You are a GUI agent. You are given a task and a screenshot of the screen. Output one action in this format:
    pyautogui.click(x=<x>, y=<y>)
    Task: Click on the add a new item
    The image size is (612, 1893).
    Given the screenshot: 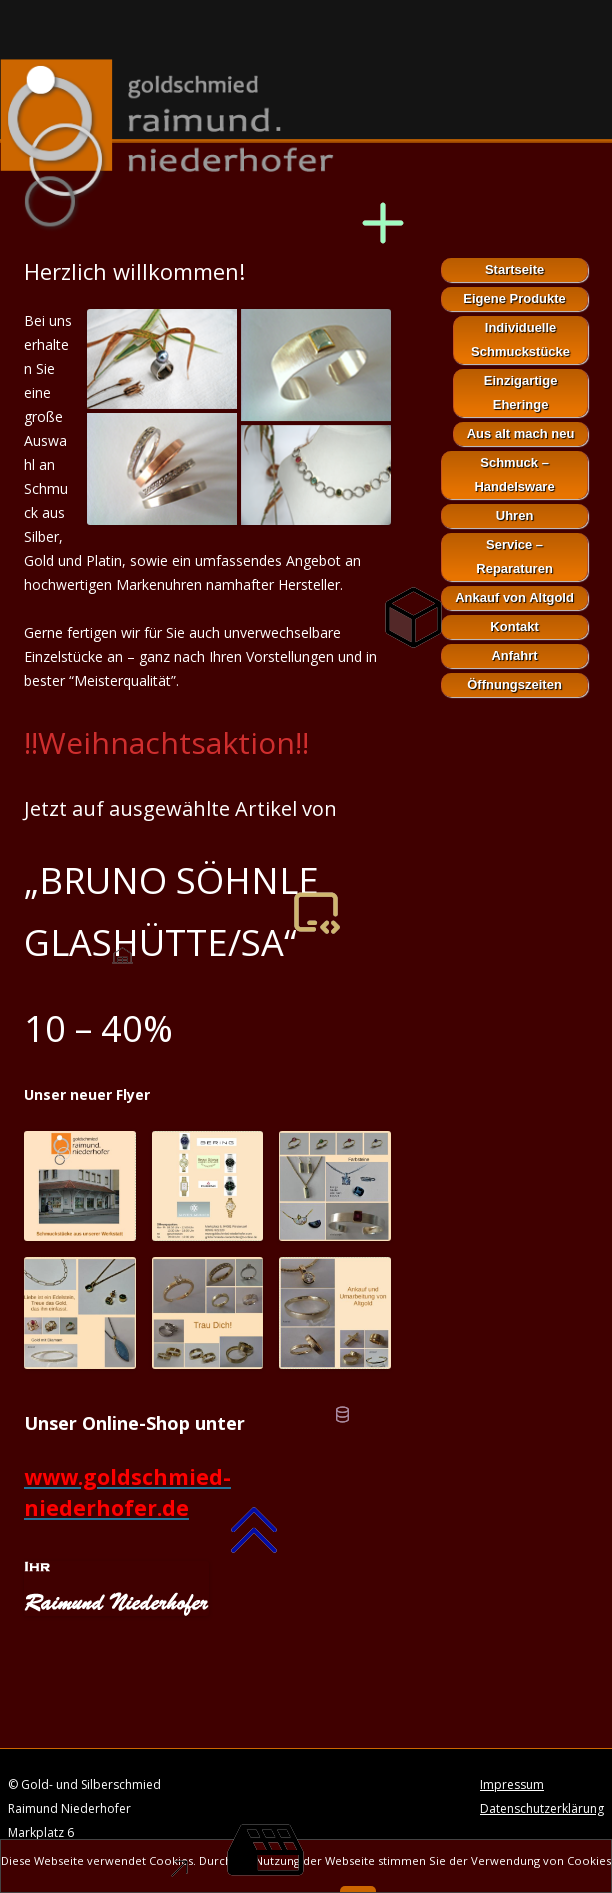 What is the action you would take?
    pyautogui.click(x=383, y=223)
    